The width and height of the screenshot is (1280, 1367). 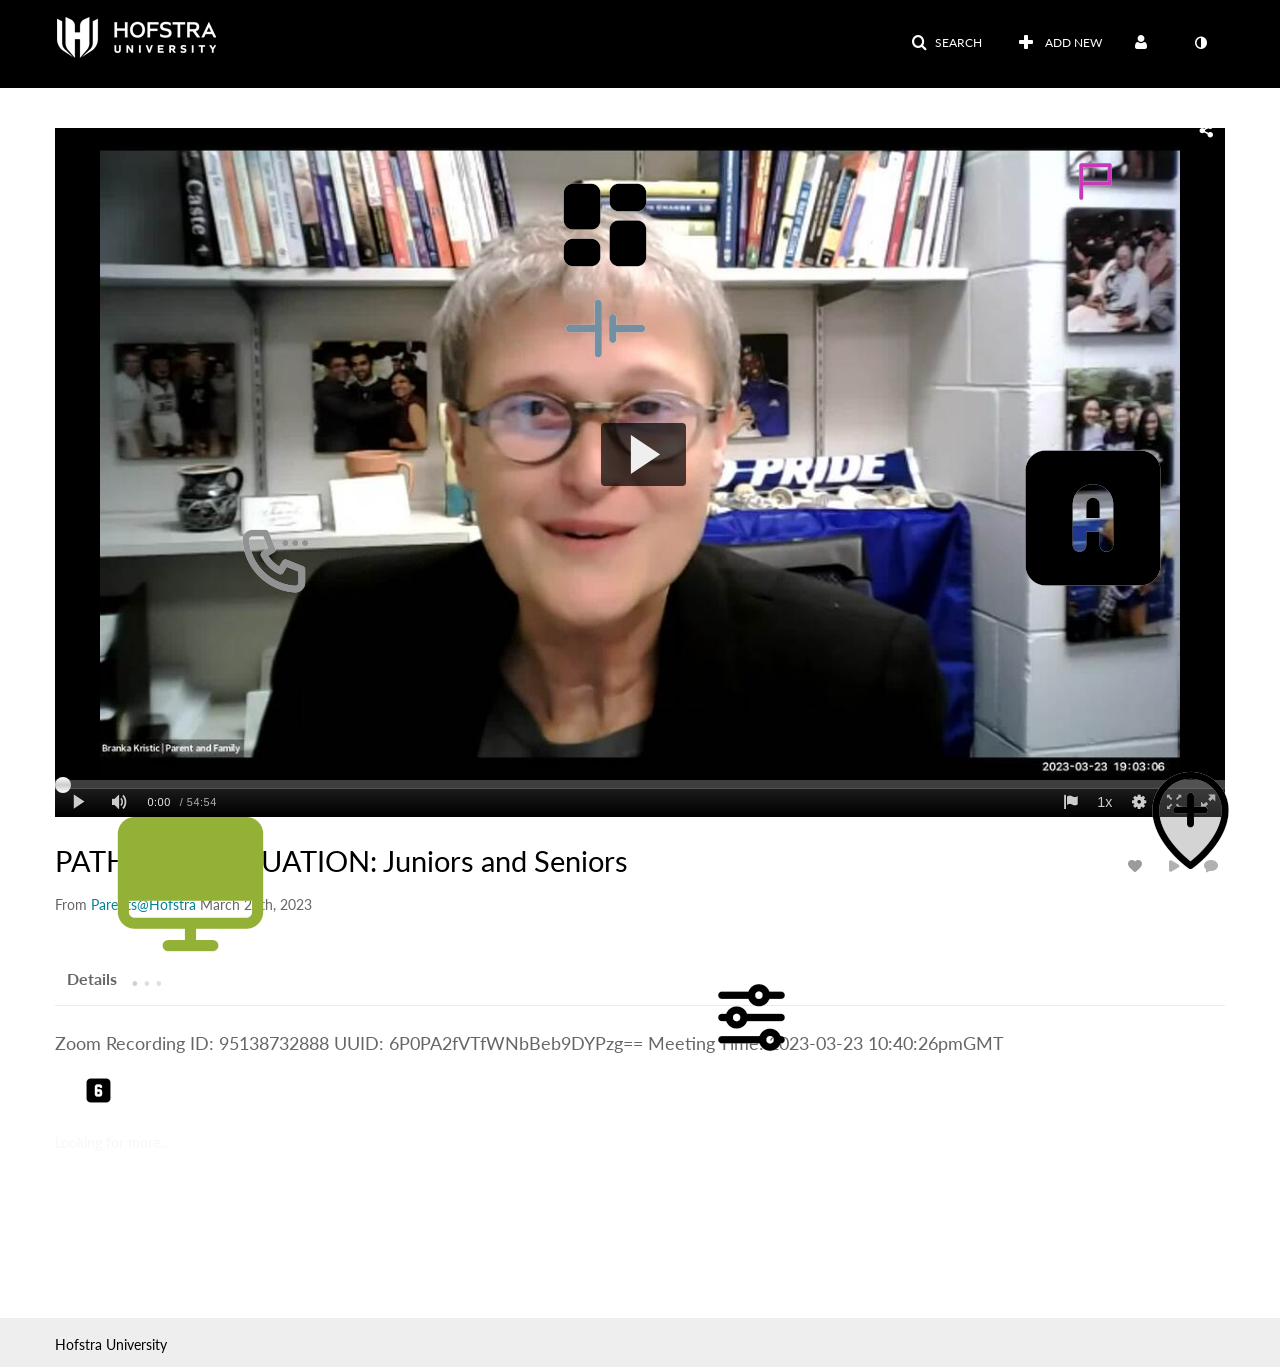 What do you see at coordinates (605, 225) in the screenshot?
I see `open dashboard view` at bounding box center [605, 225].